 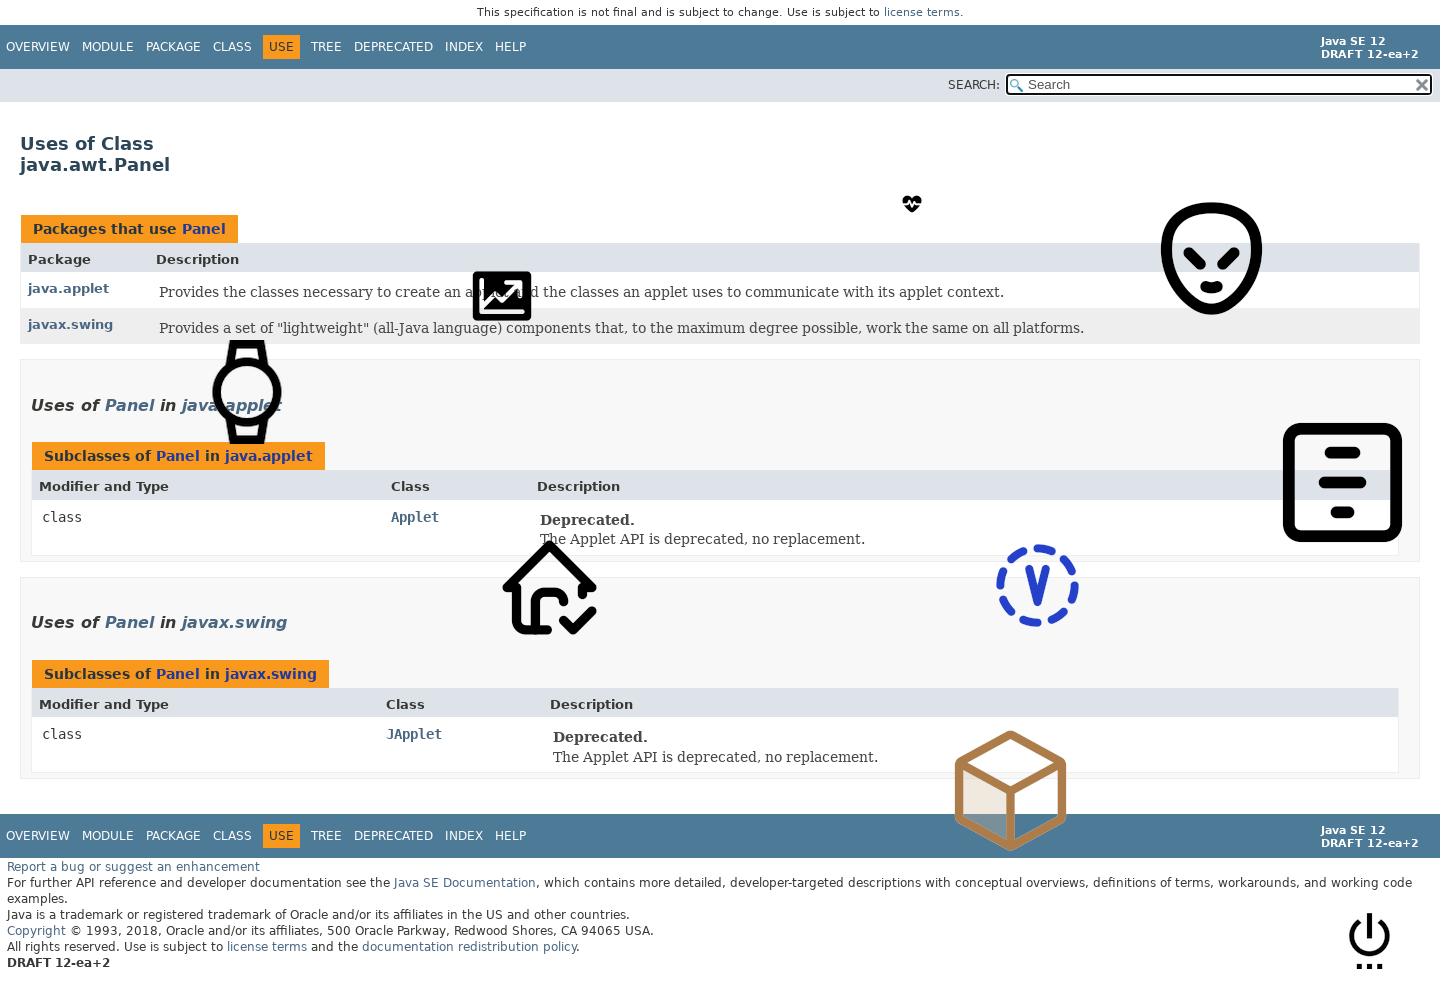 What do you see at coordinates (502, 296) in the screenshot?
I see `view analytics or performance metrics` at bounding box center [502, 296].